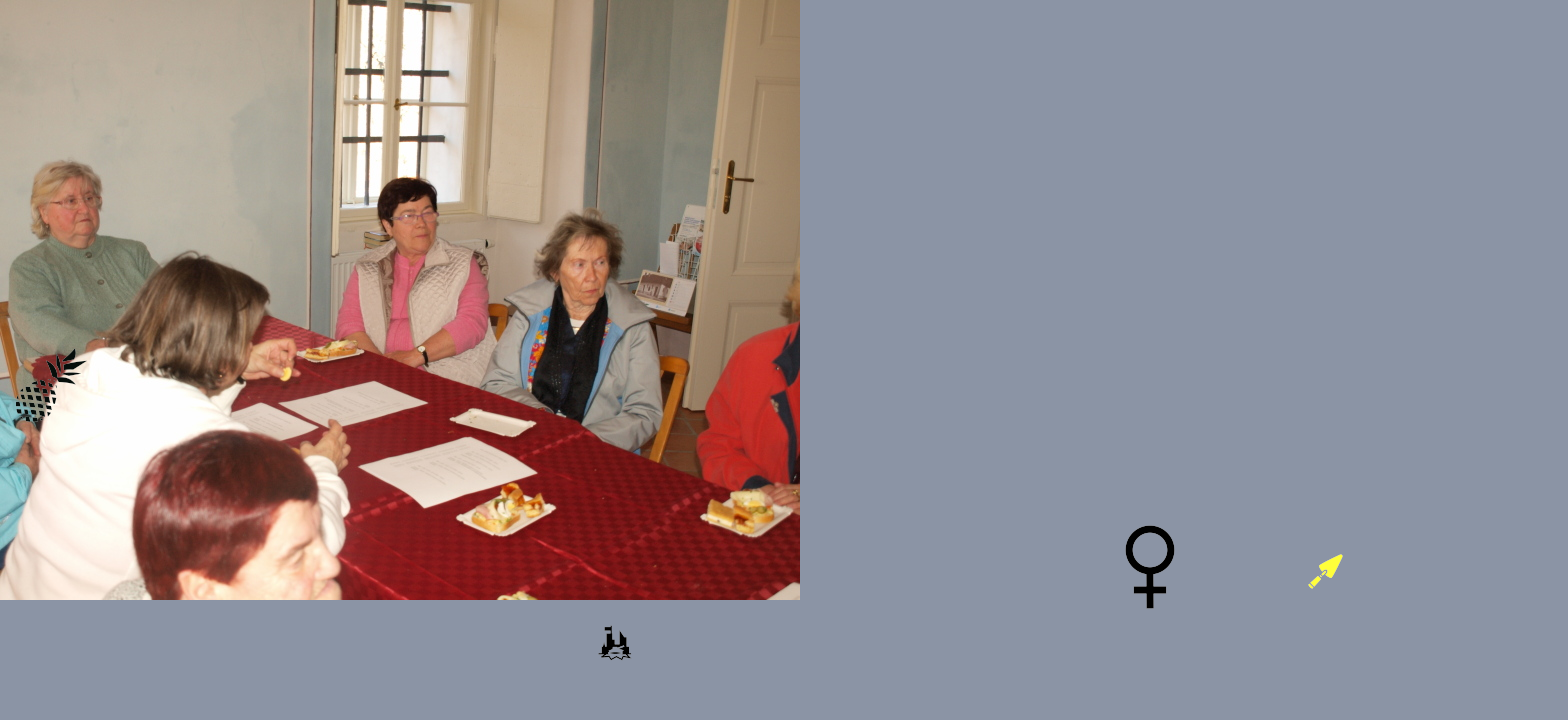 The width and height of the screenshot is (1568, 720). Describe the element at coordinates (615, 643) in the screenshot. I see `capture or claim a territory` at that location.